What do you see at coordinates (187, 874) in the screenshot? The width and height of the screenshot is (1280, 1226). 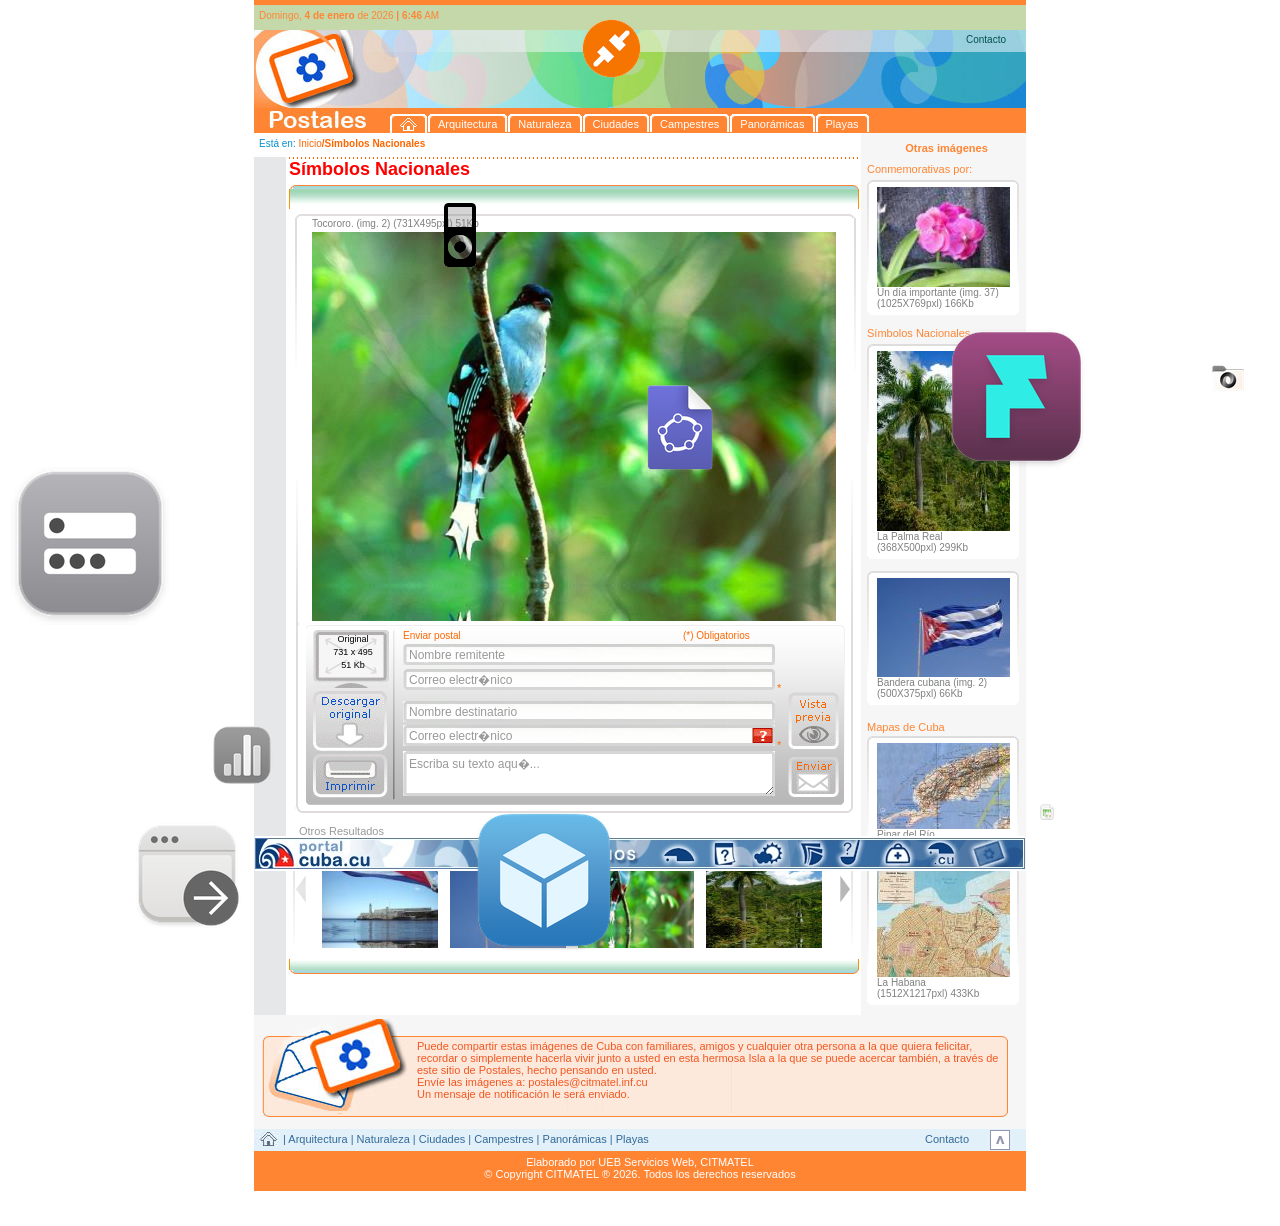 I see `run or execute the current application` at bounding box center [187, 874].